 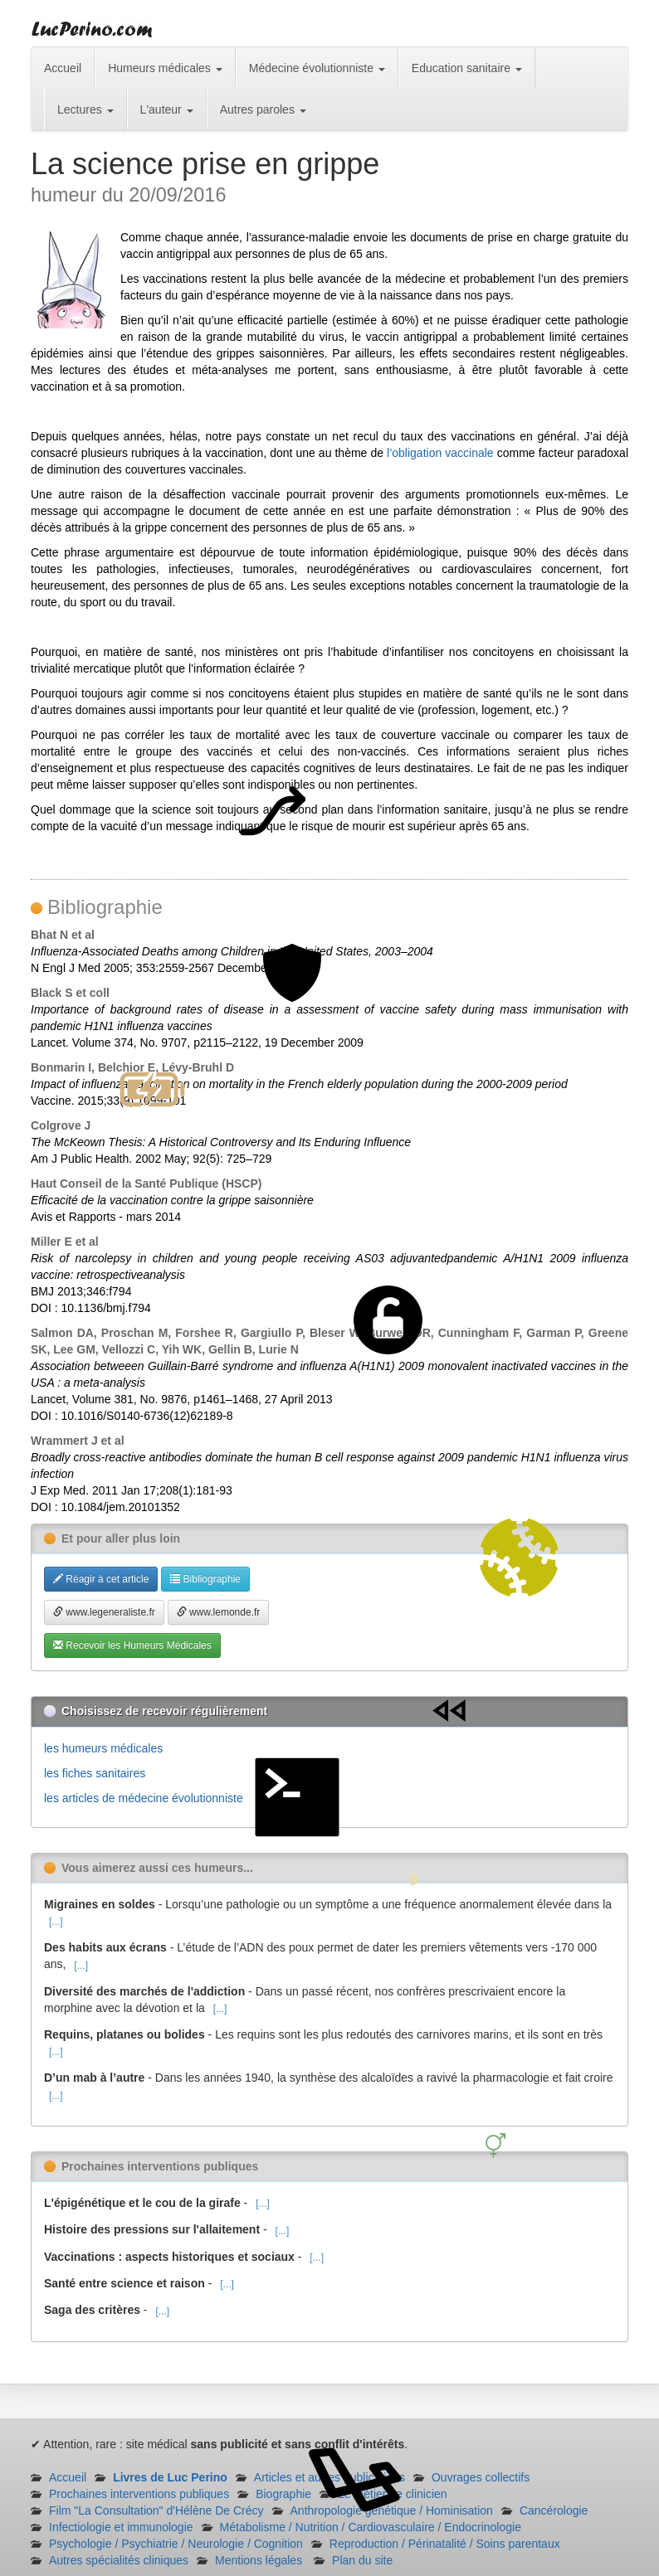 What do you see at coordinates (355, 2480) in the screenshot?
I see `Laravel framework branding or integration` at bounding box center [355, 2480].